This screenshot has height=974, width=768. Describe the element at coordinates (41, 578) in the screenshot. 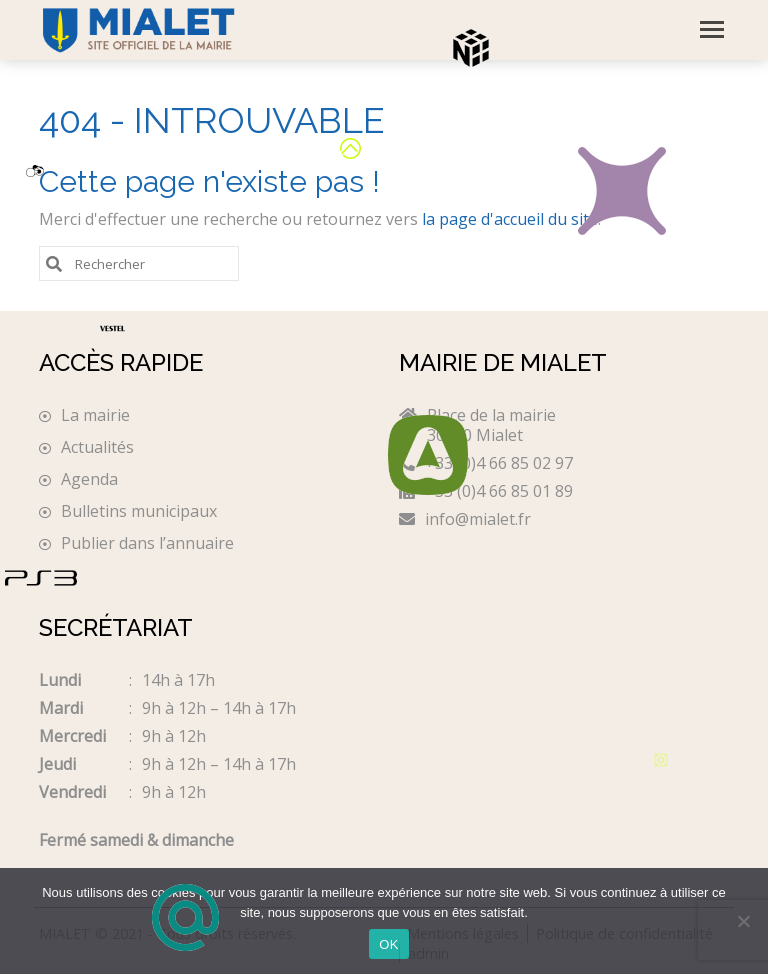

I see `PlayStation 3 brand logo` at that location.